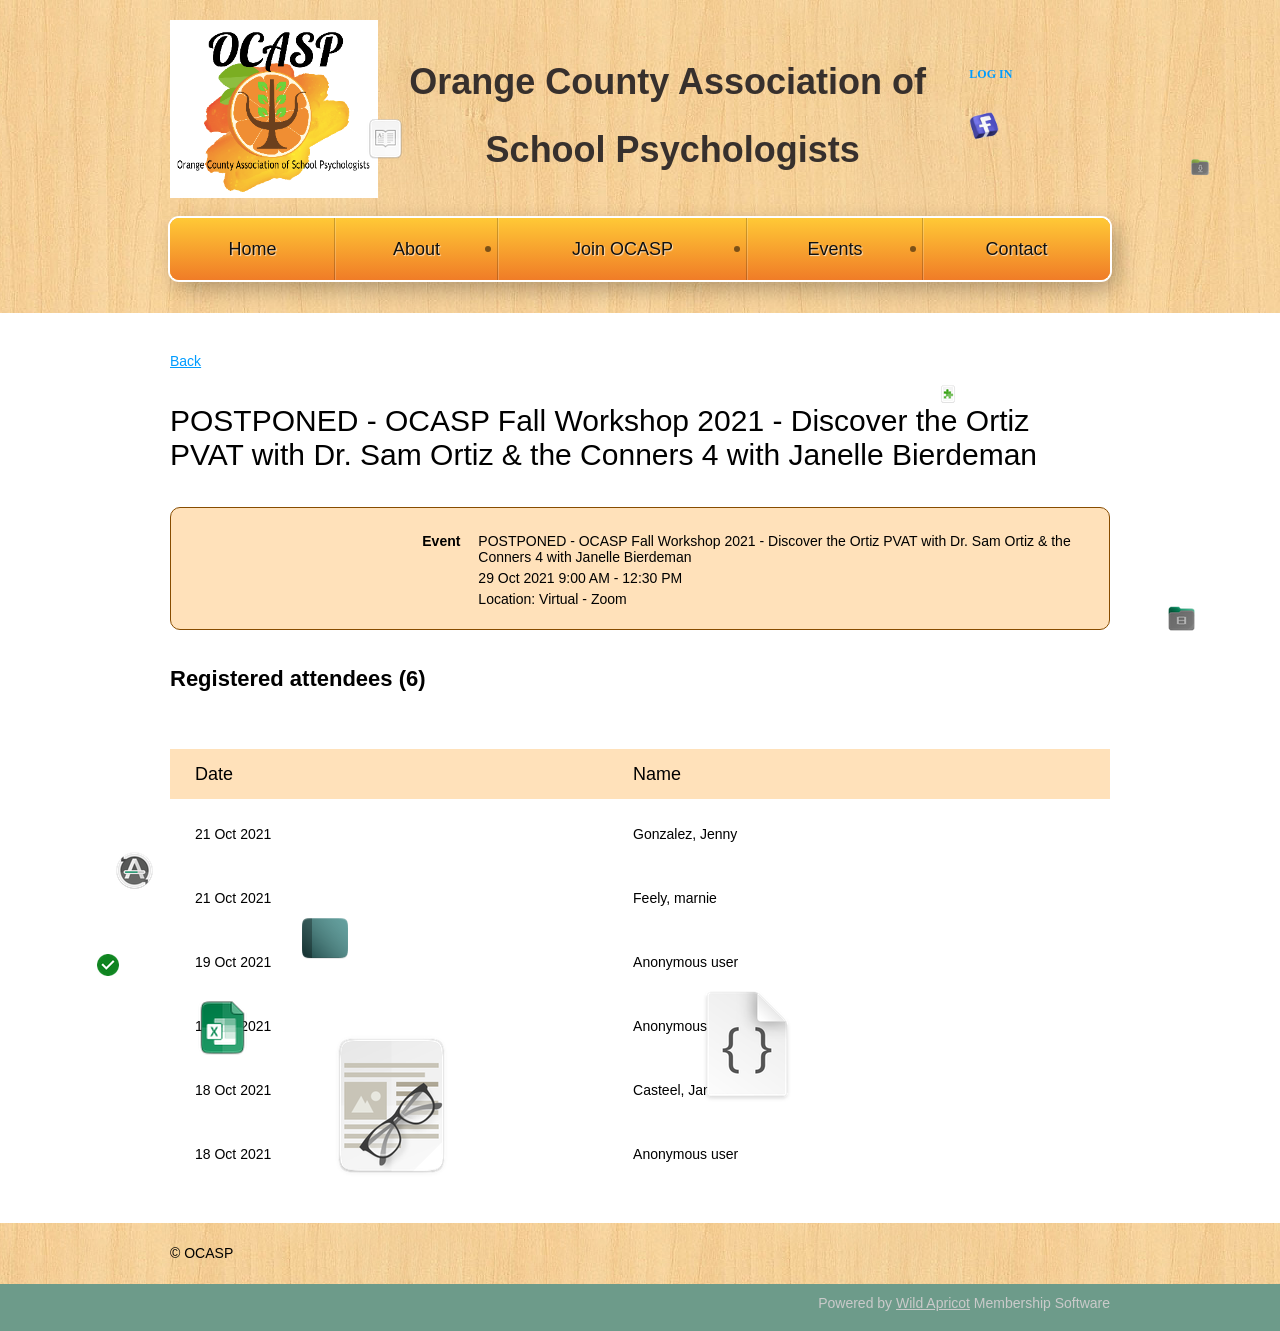  What do you see at coordinates (385, 138) in the screenshot?
I see `open a mobipocket ebook file` at bounding box center [385, 138].